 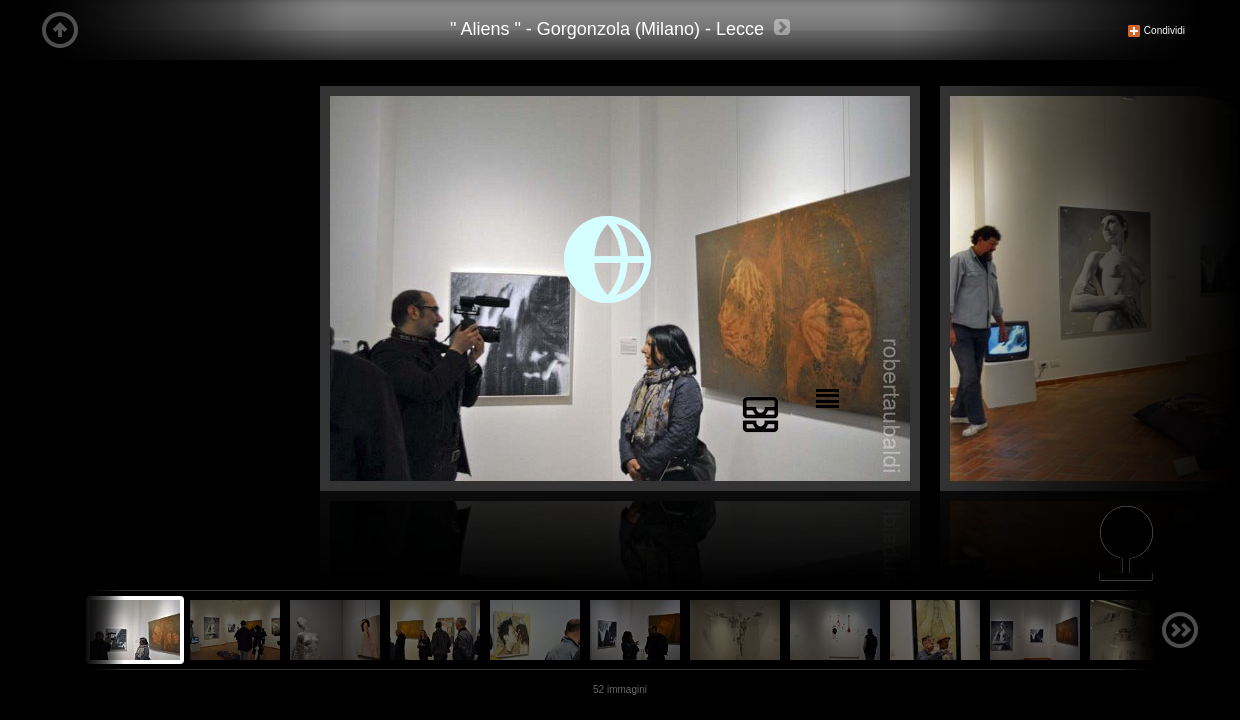 What do you see at coordinates (607, 259) in the screenshot?
I see `switch to global or worldwide view` at bounding box center [607, 259].